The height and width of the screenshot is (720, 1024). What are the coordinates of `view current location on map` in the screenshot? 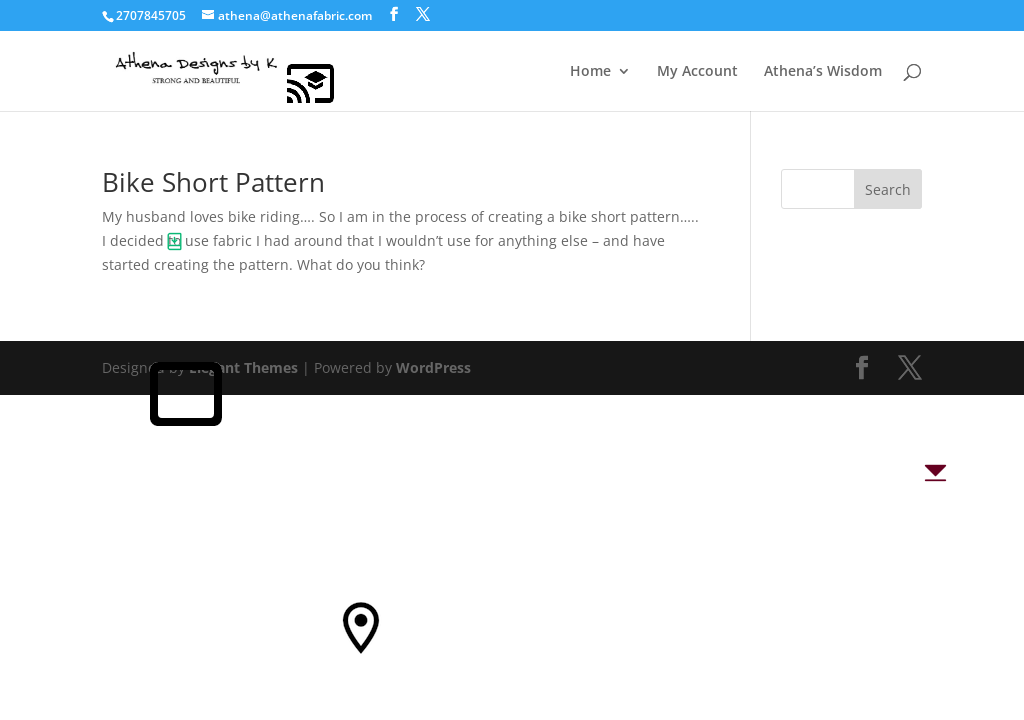 It's located at (361, 628).